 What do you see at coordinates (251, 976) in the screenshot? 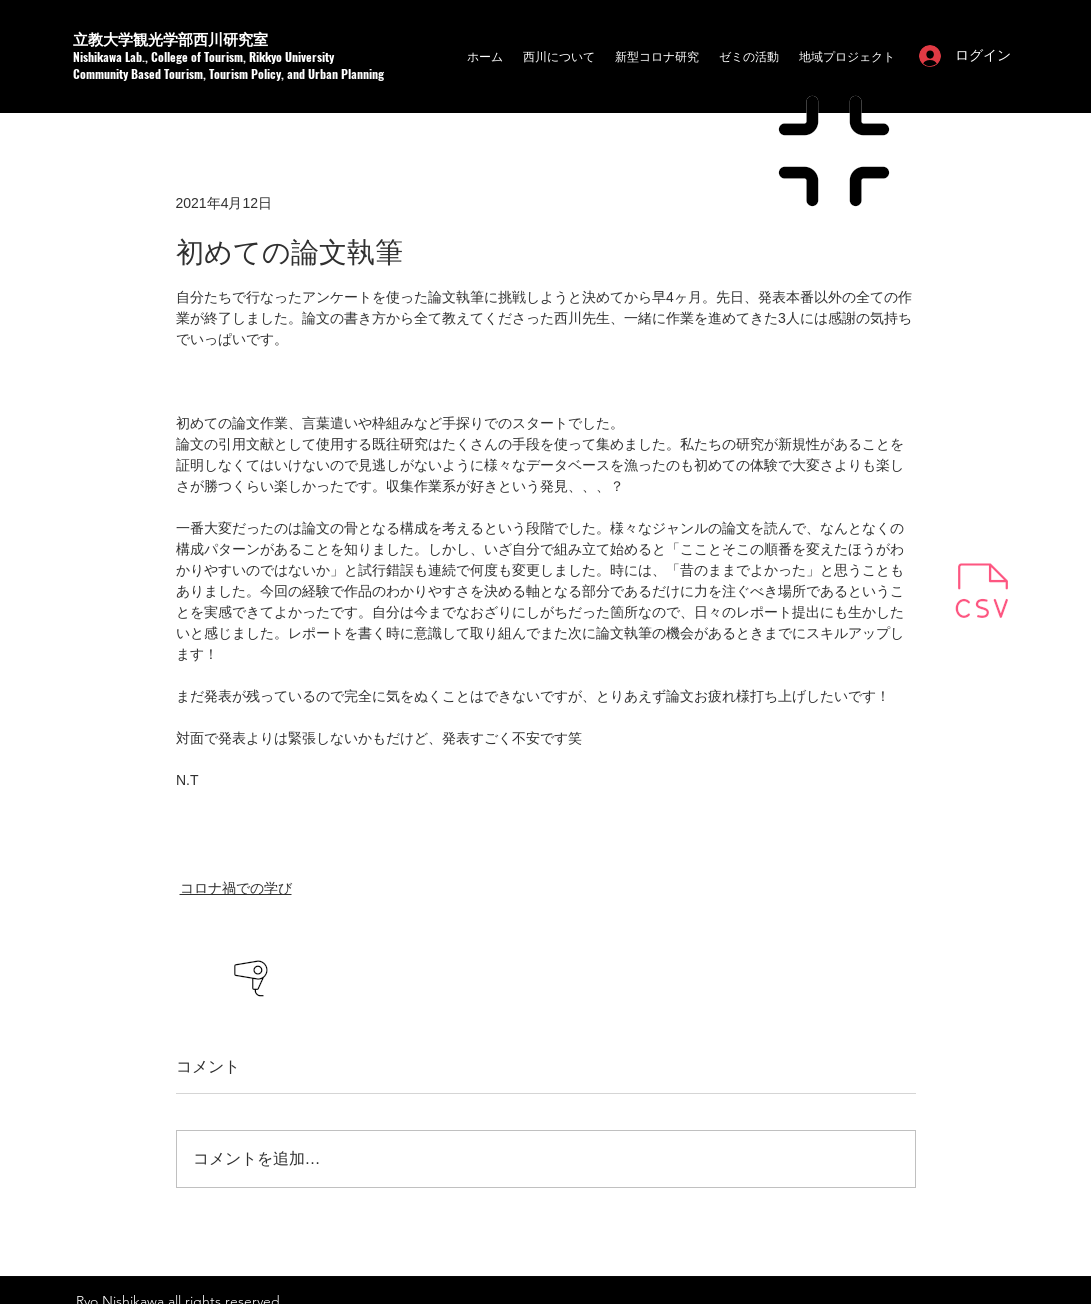
I see `access hair styling or beauty tools` at bounding box center [251, 976].